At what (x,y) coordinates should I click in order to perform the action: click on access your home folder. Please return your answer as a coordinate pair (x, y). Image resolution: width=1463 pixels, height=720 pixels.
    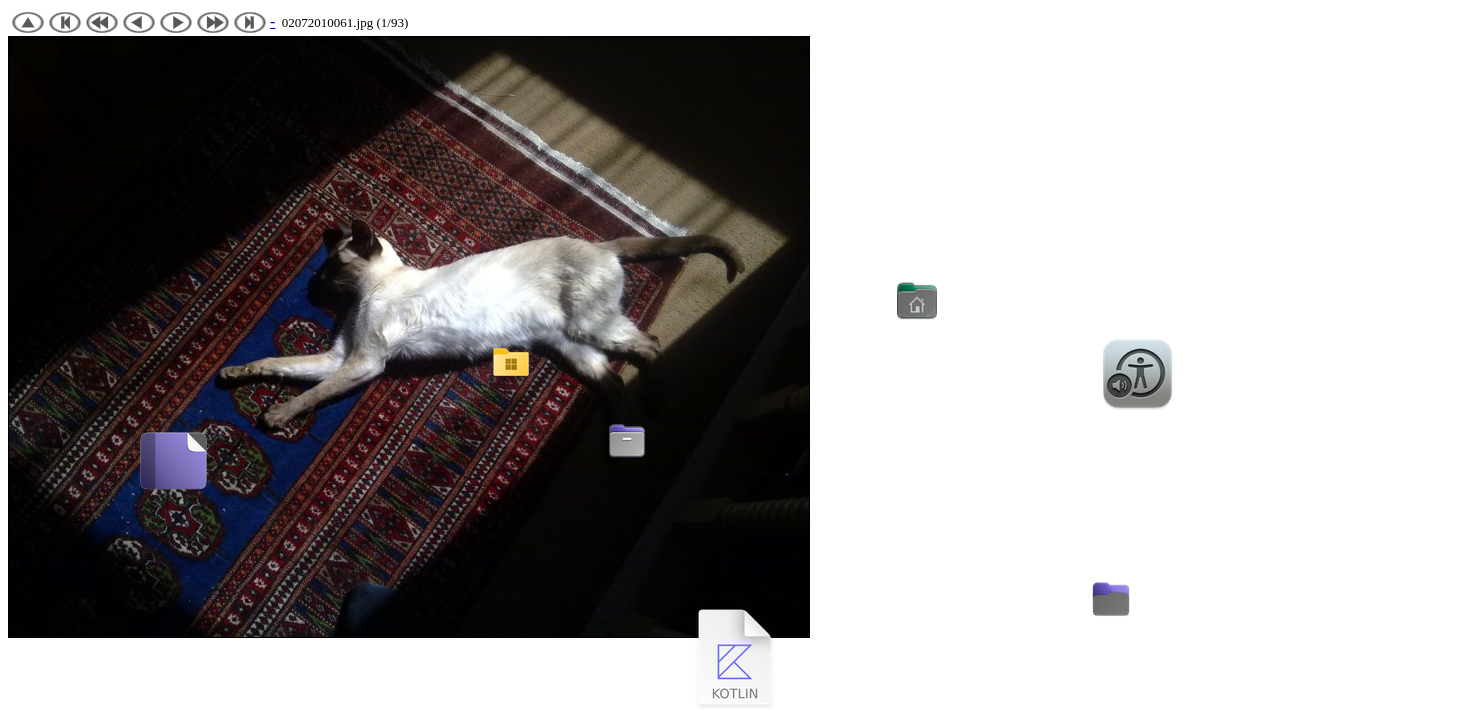
    Looking at the image, I should click on (917, 300).